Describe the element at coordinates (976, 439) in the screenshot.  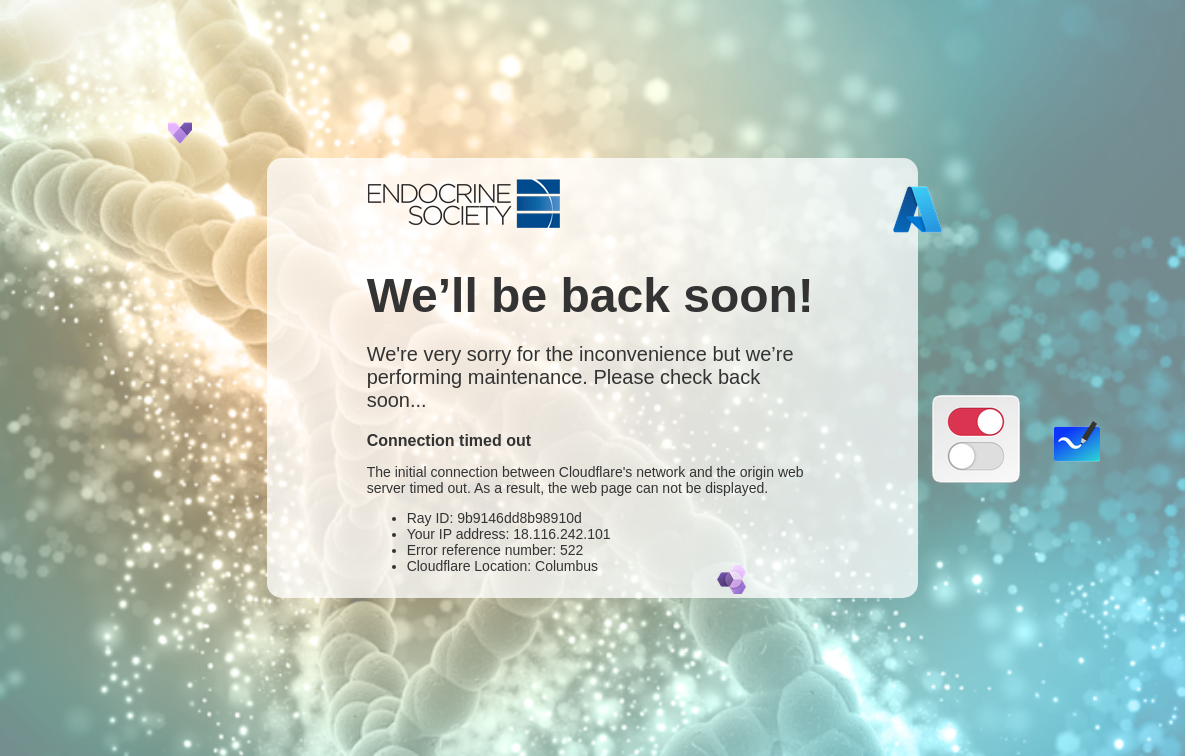
I see `open gnome tweaks to customize desktop settings` at that location.